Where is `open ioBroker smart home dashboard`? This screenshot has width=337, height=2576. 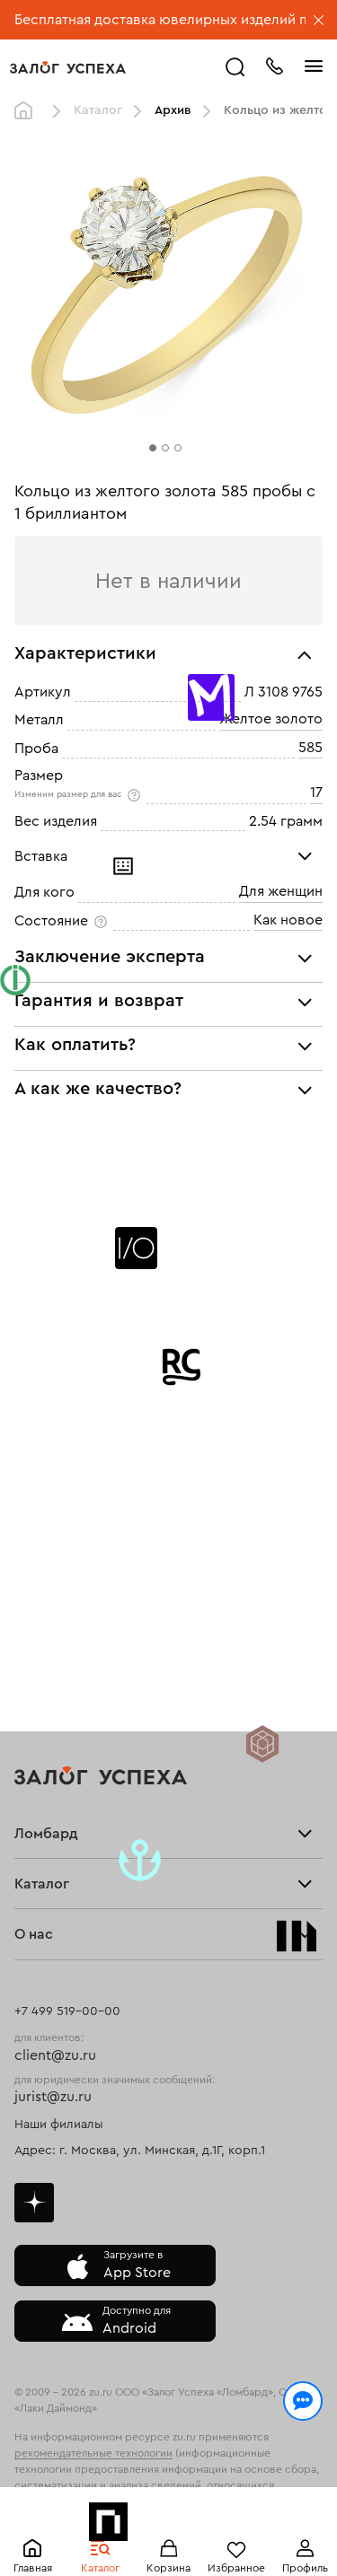
open ioBroker smart home dashboard is located at coordinates (15, 980).